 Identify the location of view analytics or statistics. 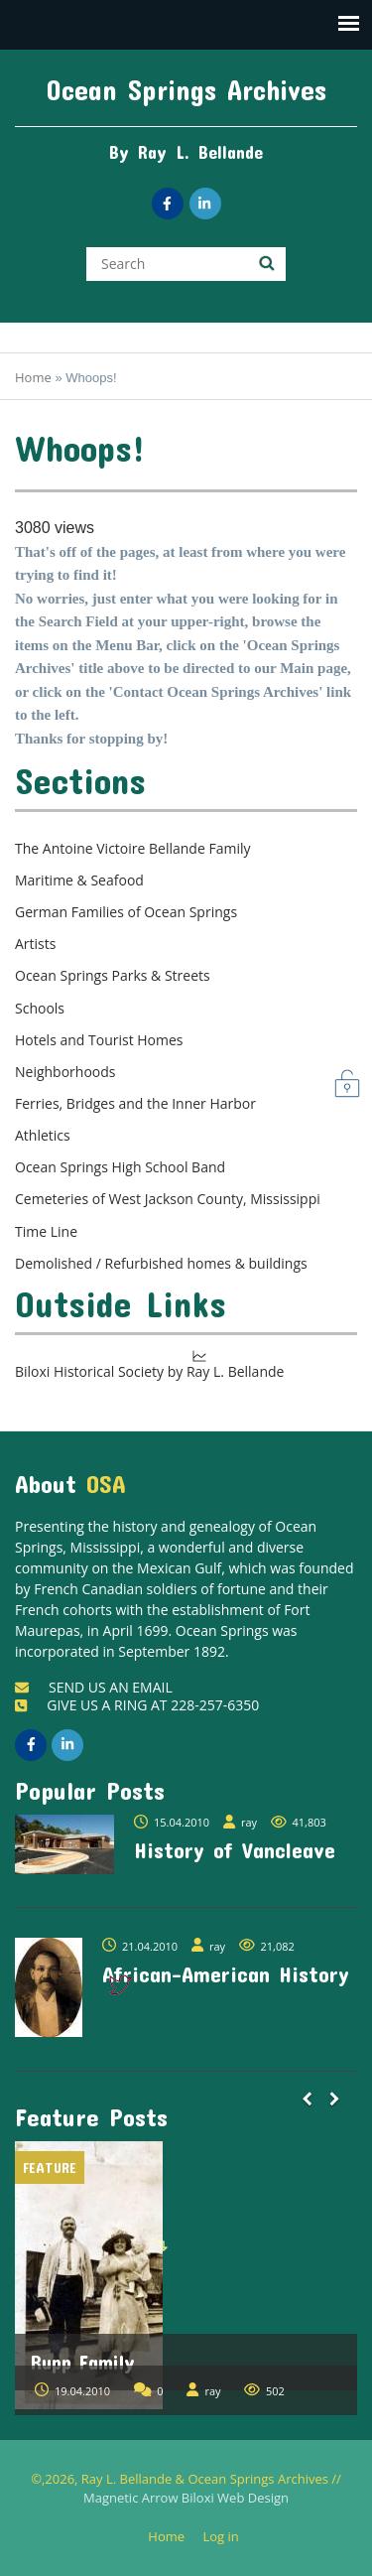
(199, 1356).